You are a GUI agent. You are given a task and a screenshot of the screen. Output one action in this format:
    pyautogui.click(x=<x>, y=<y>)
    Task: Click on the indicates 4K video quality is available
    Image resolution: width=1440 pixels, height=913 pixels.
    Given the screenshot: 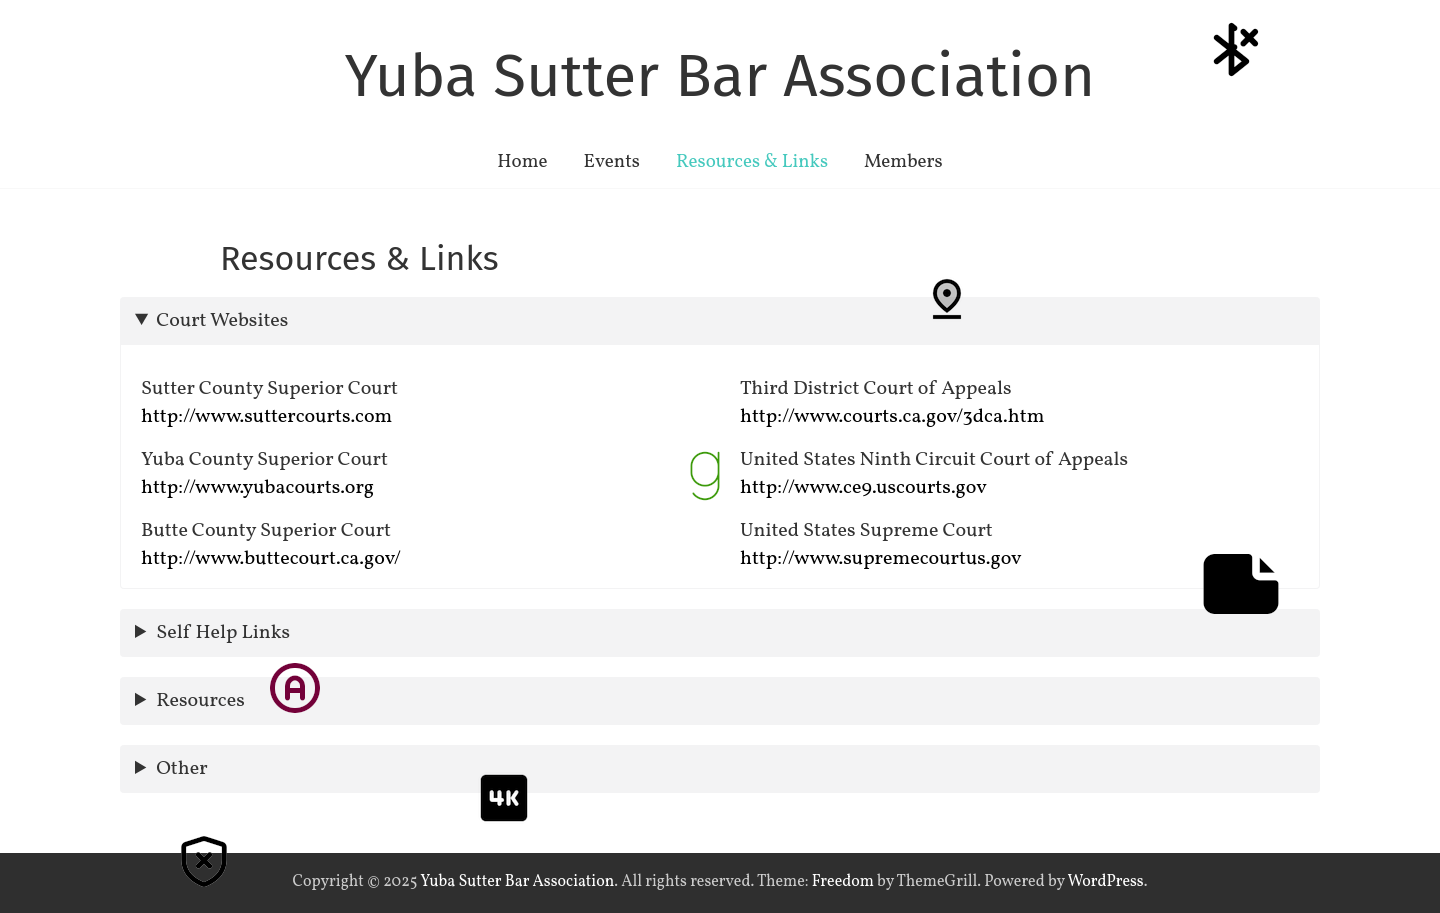 What is the action you would take?
    pyautogui.click(x=504, y=798)
    